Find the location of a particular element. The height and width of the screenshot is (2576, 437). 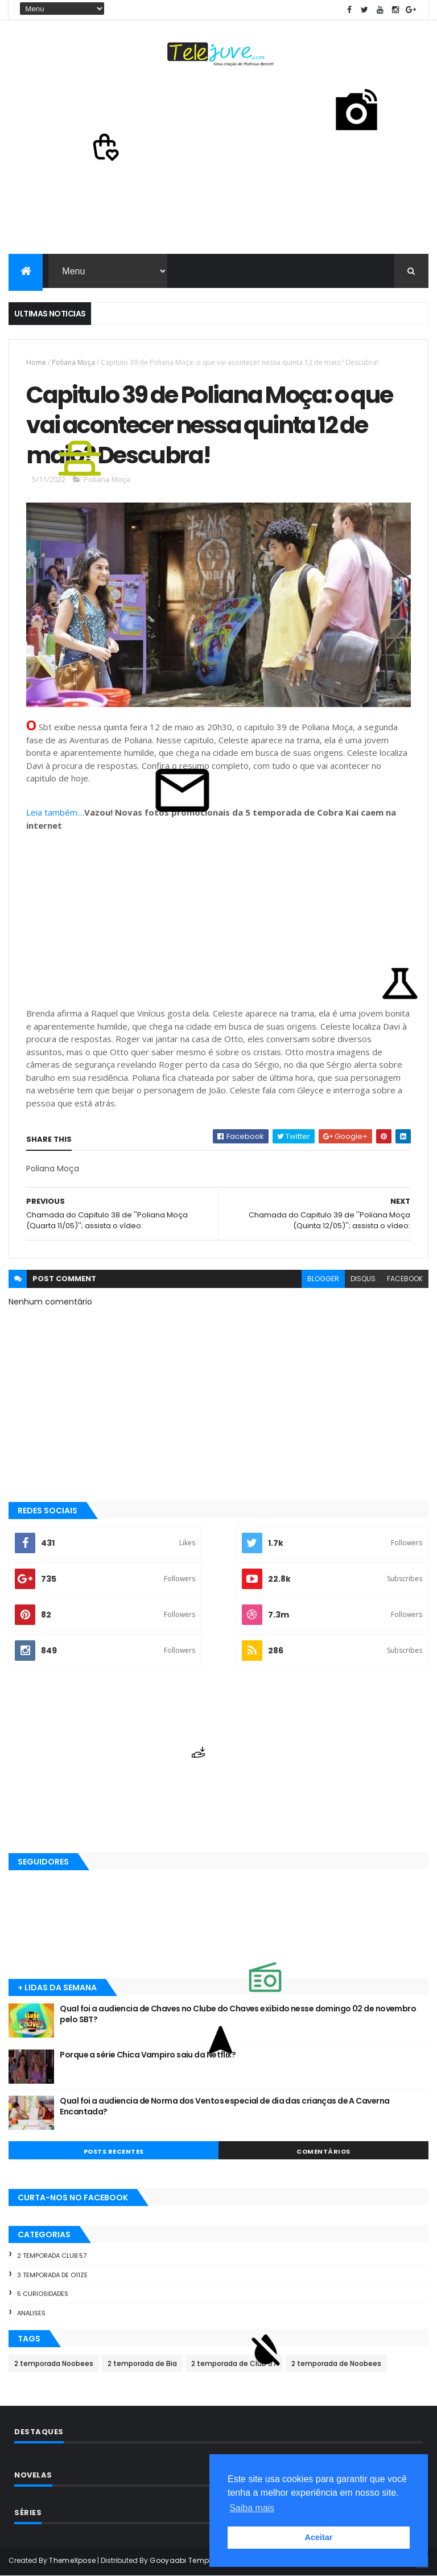

align elements to the bottom with equal vertical spacing is located at coordinates (80, 458).